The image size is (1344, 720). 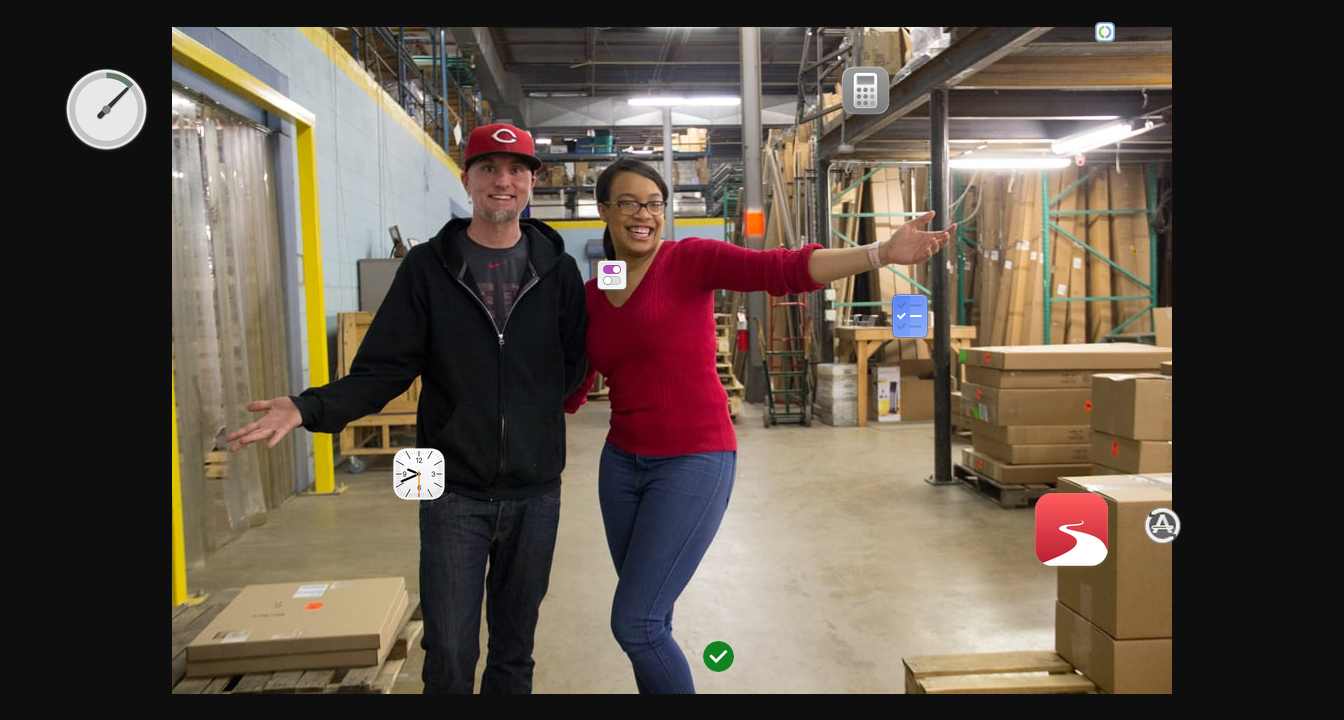 I want to click on open your bookmarks app, so click(x=910, y=316).